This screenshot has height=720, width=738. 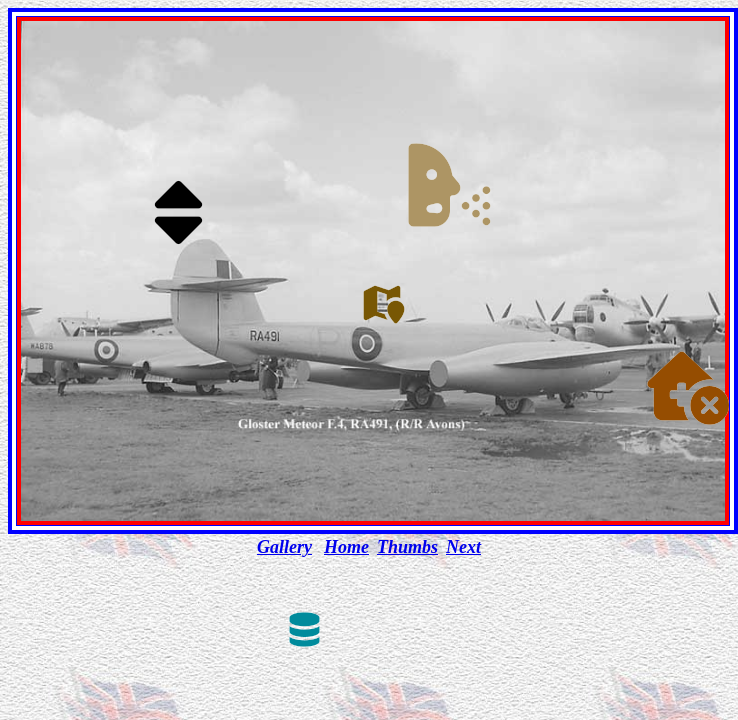 What do you see at coordinates (450, 185) in the screenshot?
I see `report respiratory symptoms` at bounding box center [450, 185].